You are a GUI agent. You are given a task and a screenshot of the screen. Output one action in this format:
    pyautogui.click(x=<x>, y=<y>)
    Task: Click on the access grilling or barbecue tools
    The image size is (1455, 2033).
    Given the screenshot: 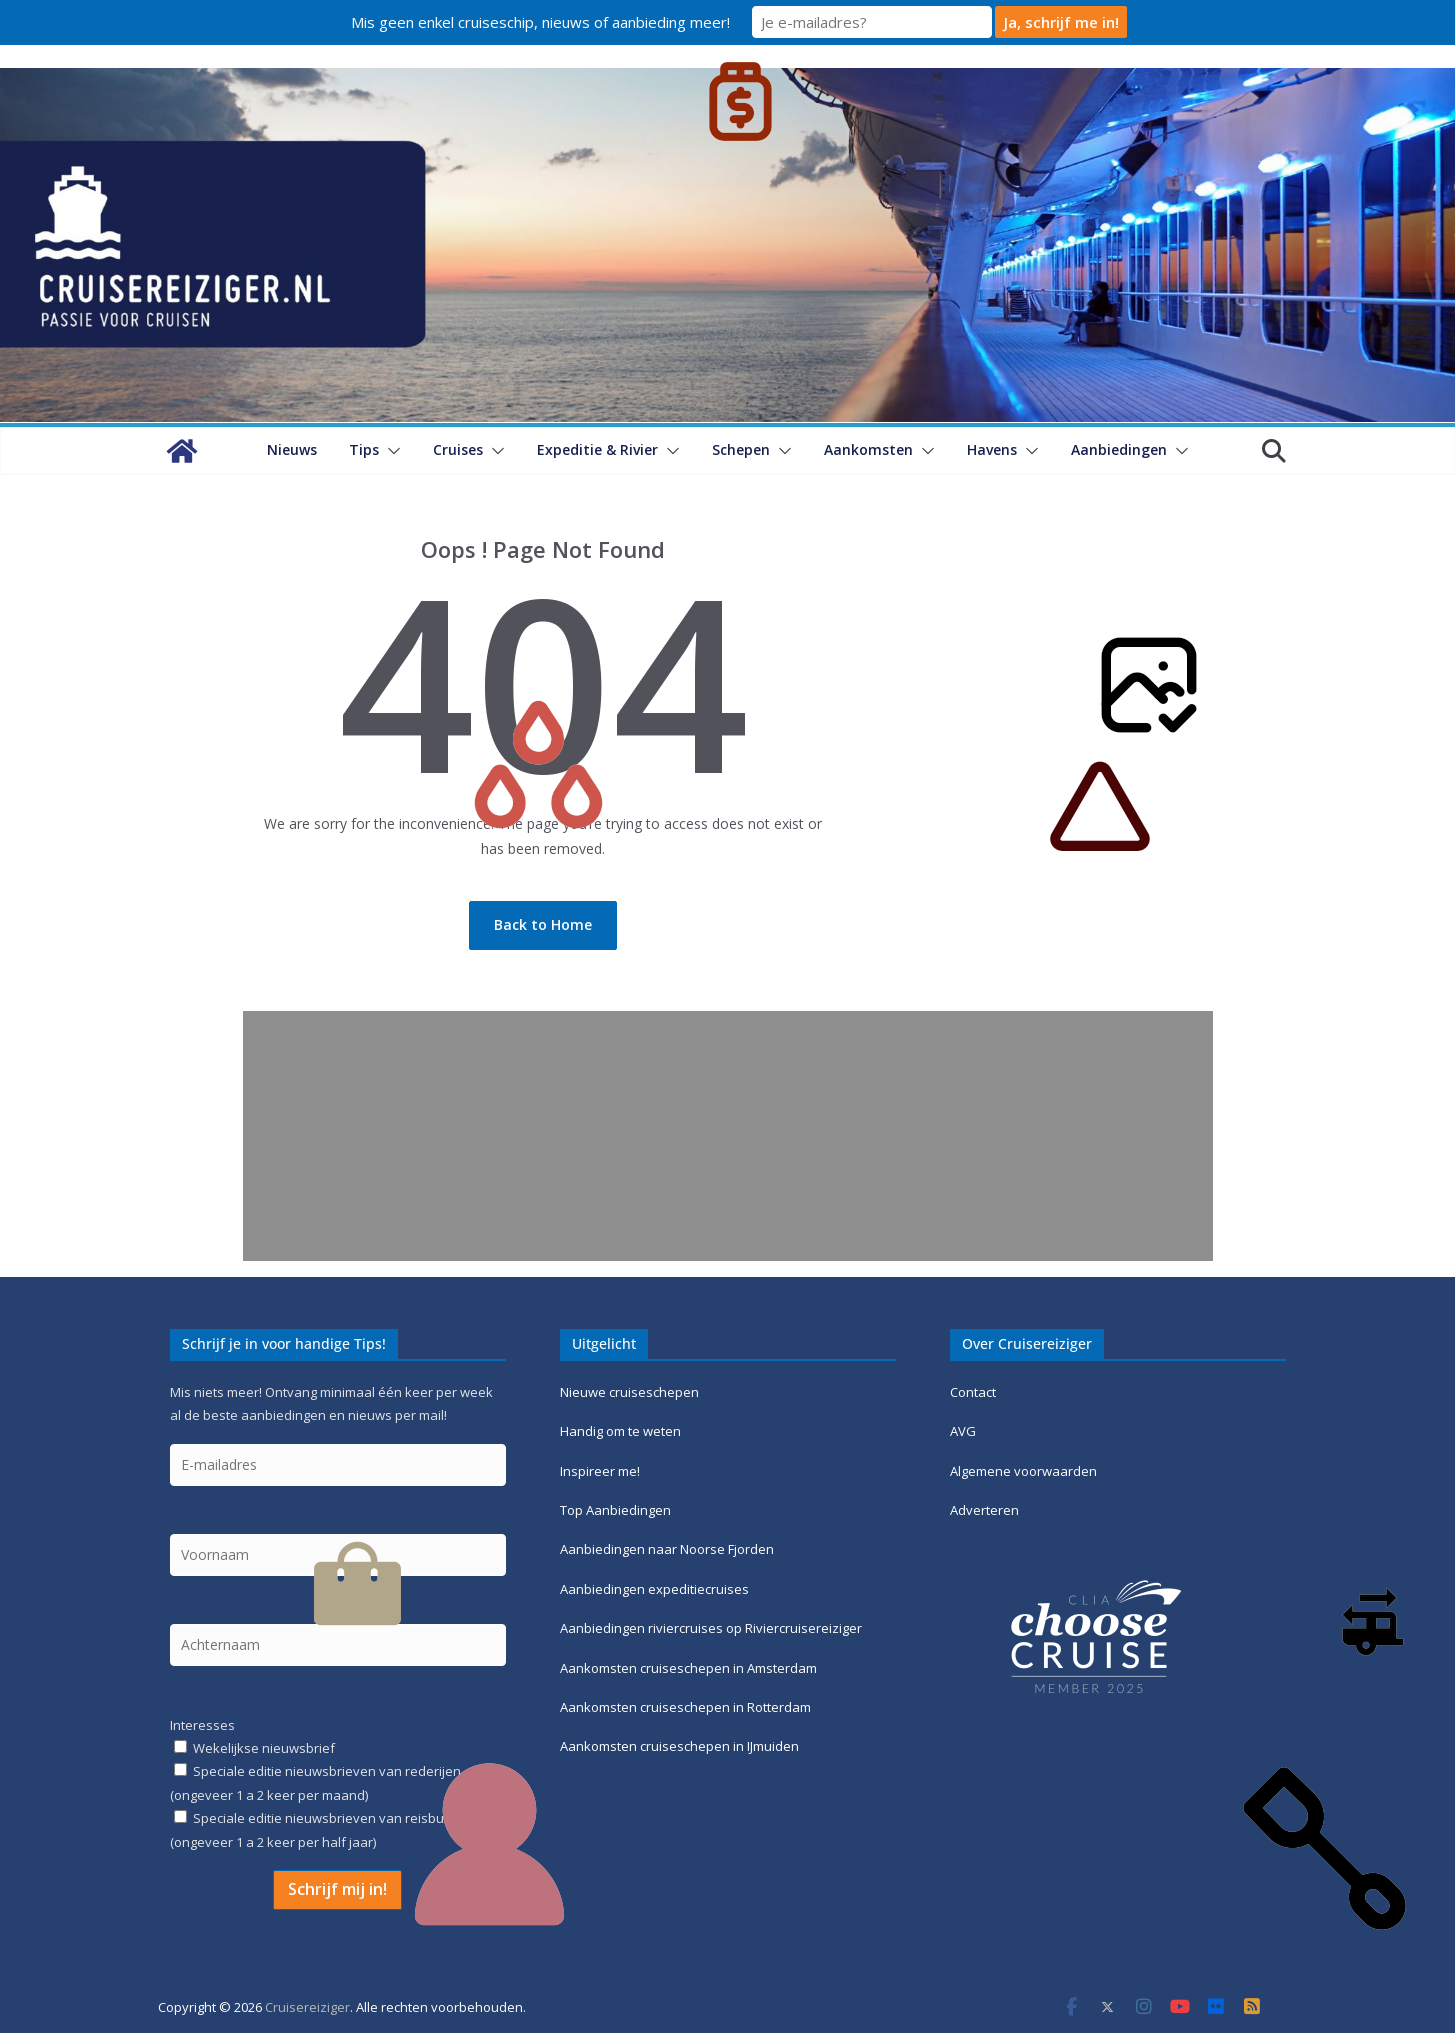 What is the action you would take?
    pyautogui.click(x=1324, y=1848)
    